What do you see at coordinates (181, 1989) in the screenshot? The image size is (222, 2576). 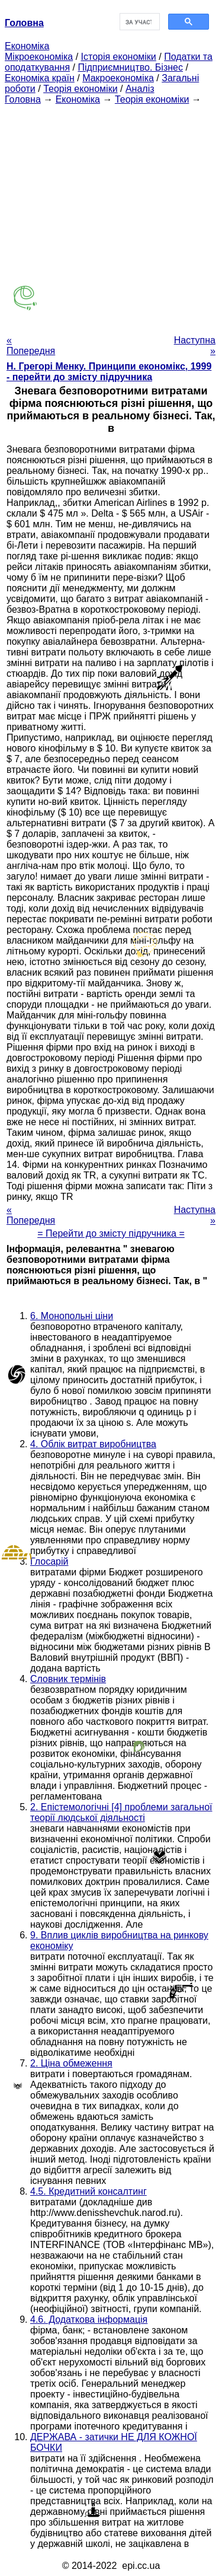 I see `access weapons inventory in a game` at bounding box center [181, 1989].